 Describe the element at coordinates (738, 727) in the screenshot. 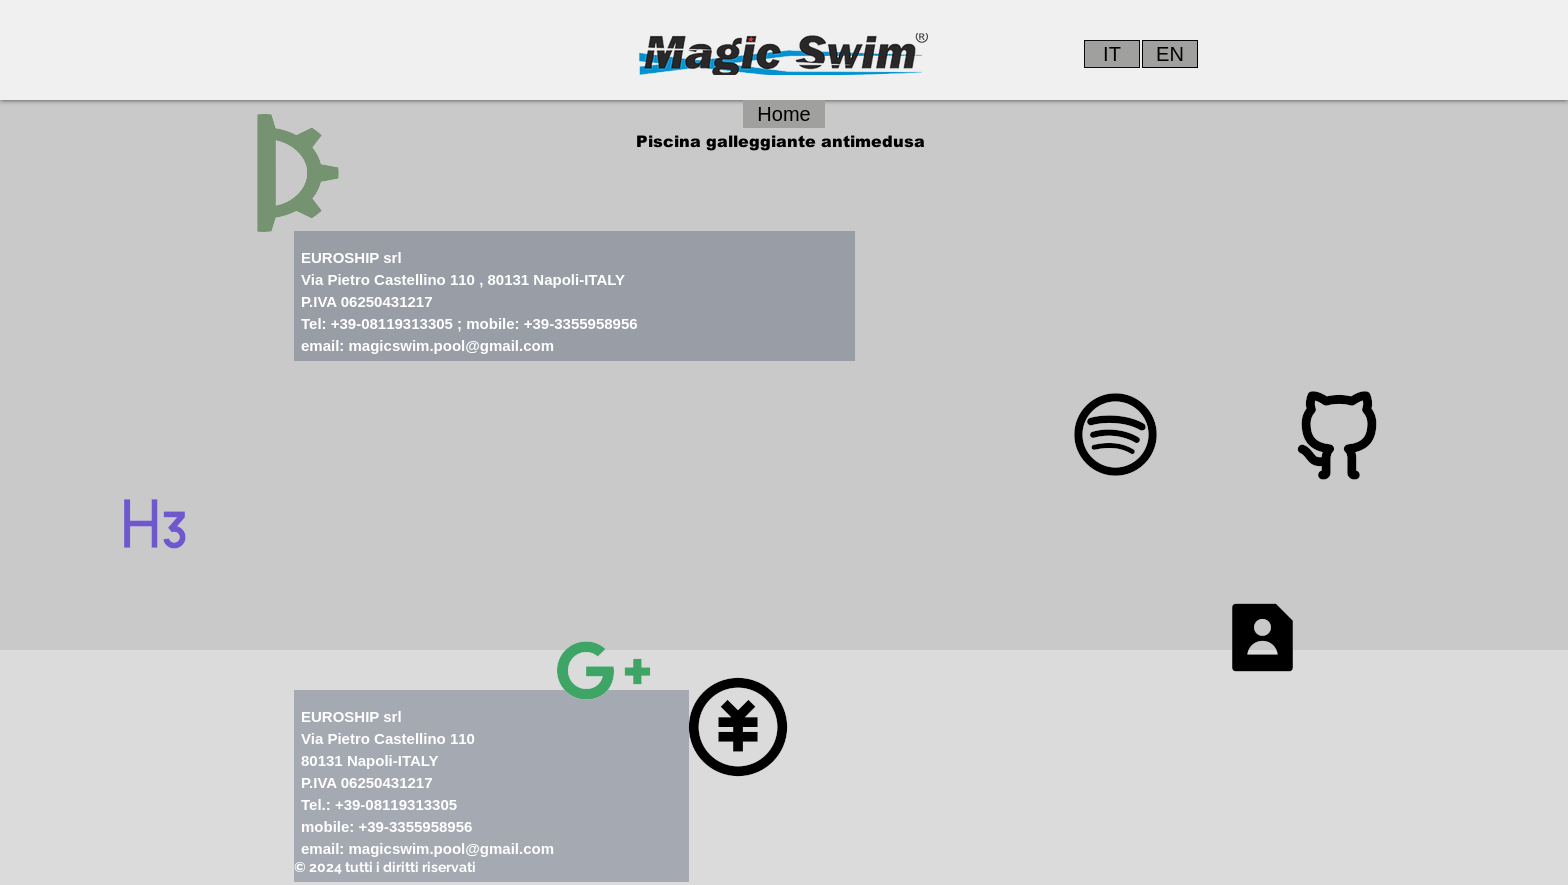

I see `view balance in chinese yuan` at that location.